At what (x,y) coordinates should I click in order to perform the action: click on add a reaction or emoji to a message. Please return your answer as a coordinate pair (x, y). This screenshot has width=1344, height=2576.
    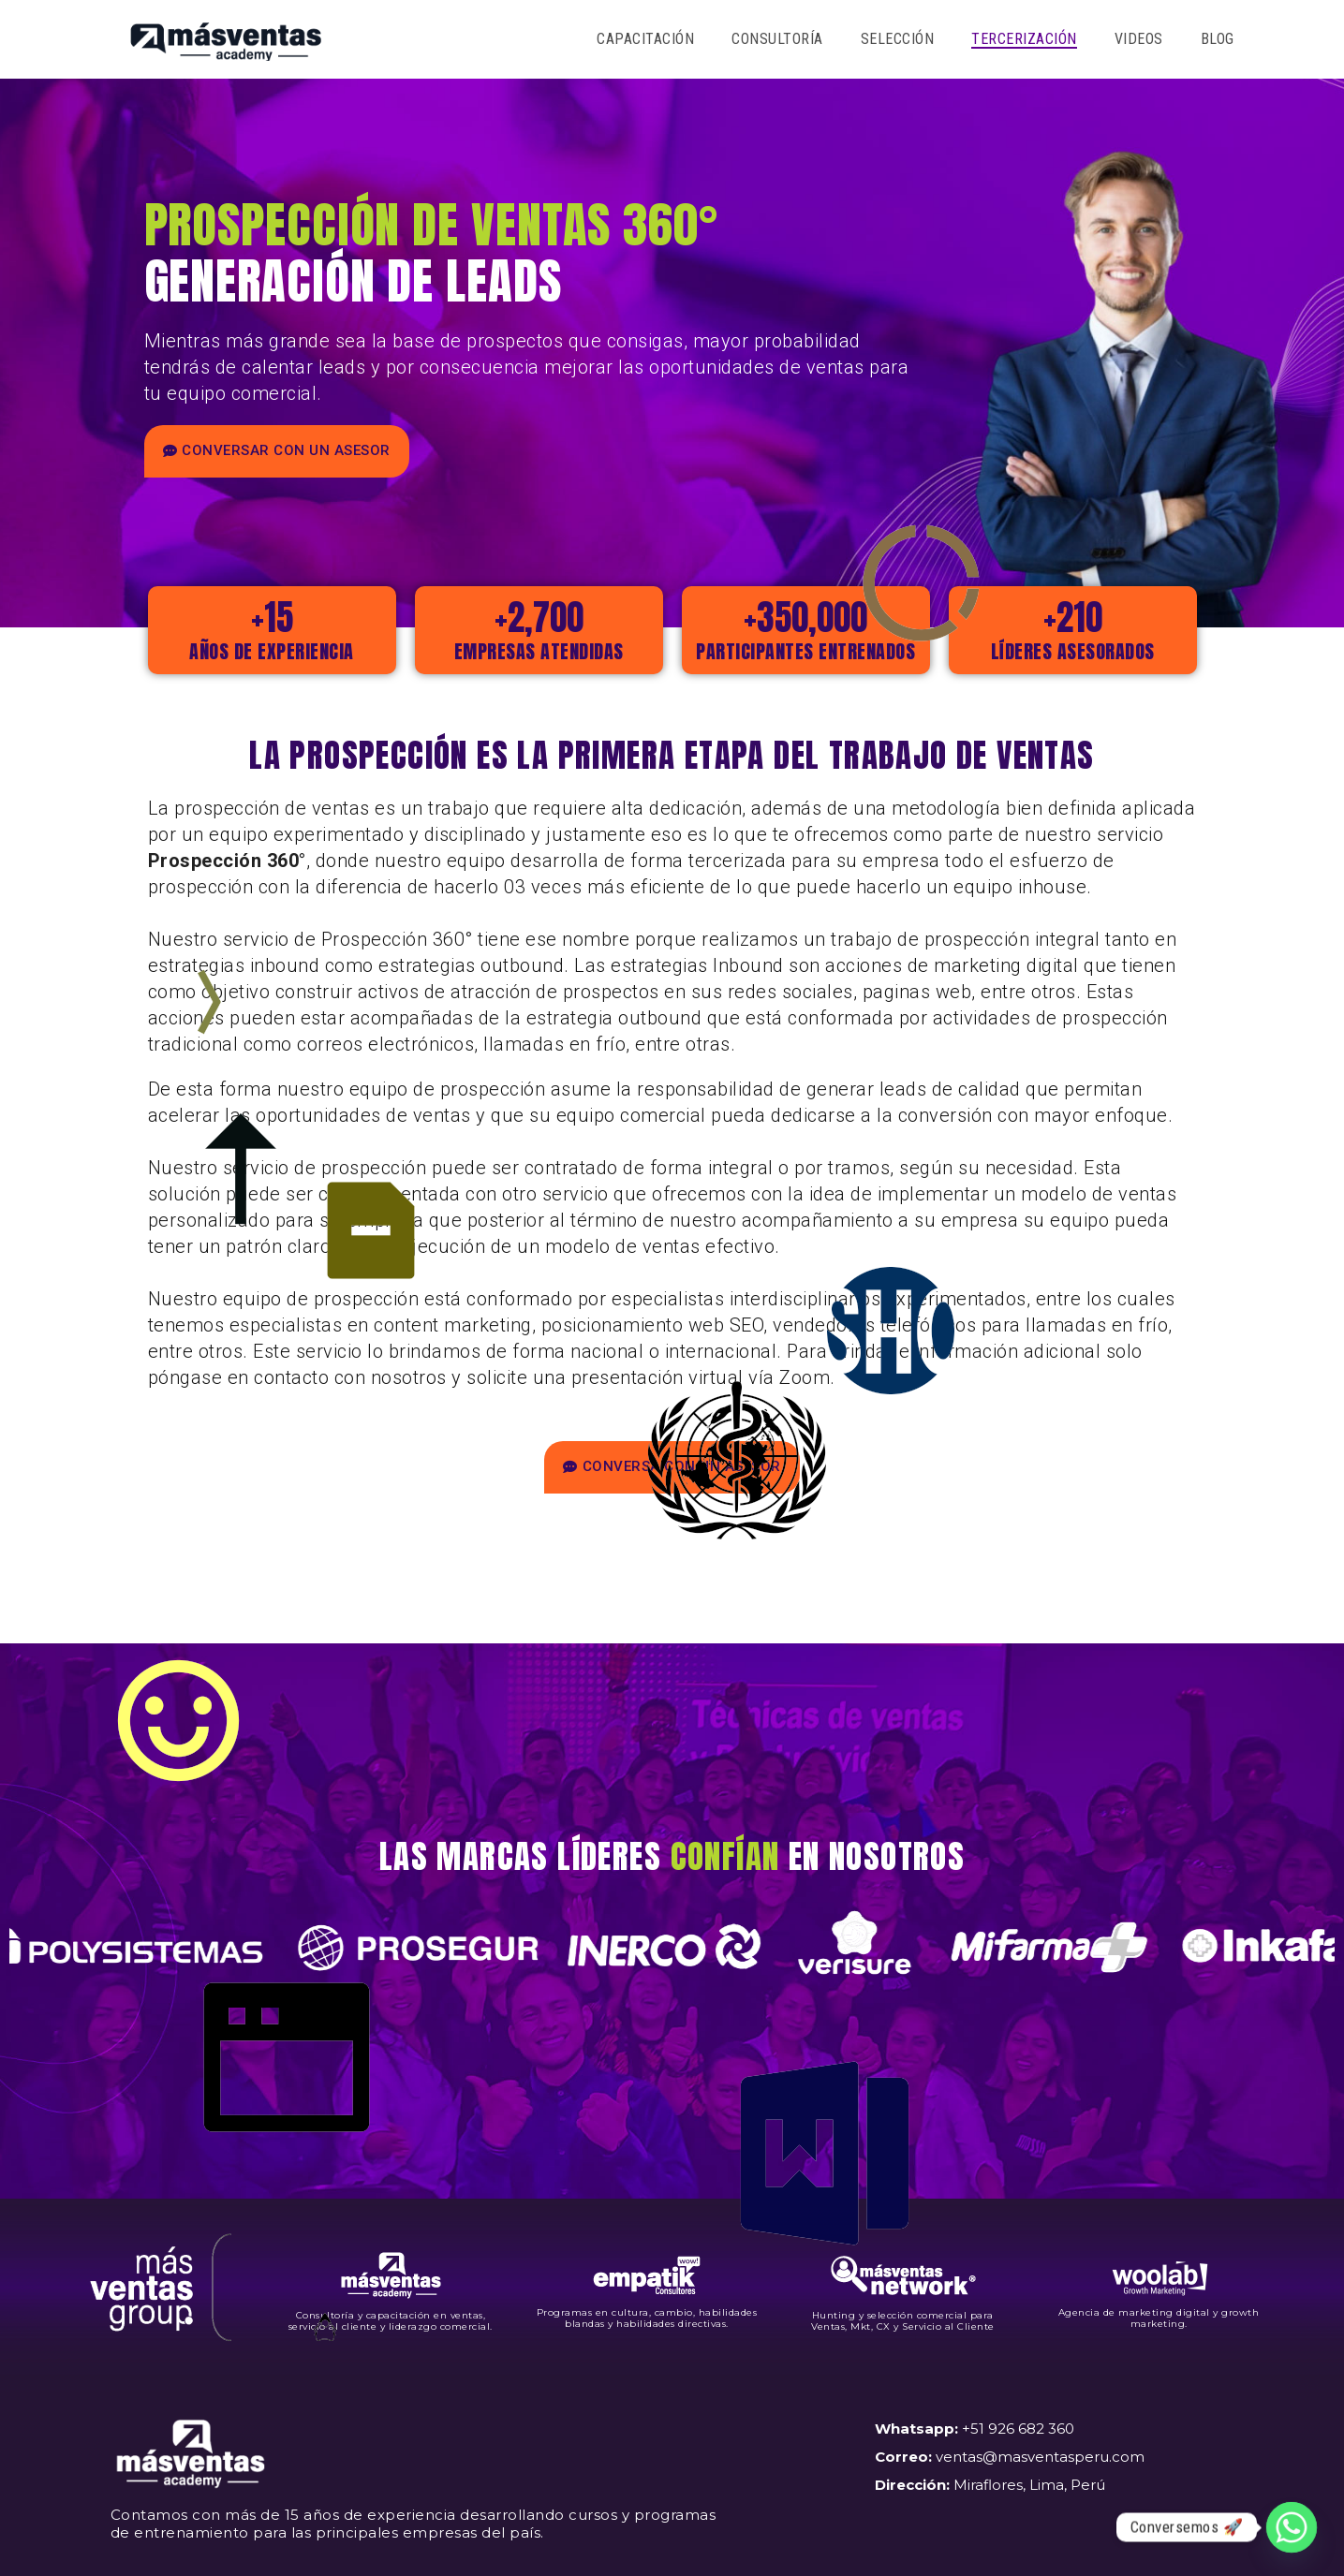
    Looking at the image, I should click on (178, 1720).